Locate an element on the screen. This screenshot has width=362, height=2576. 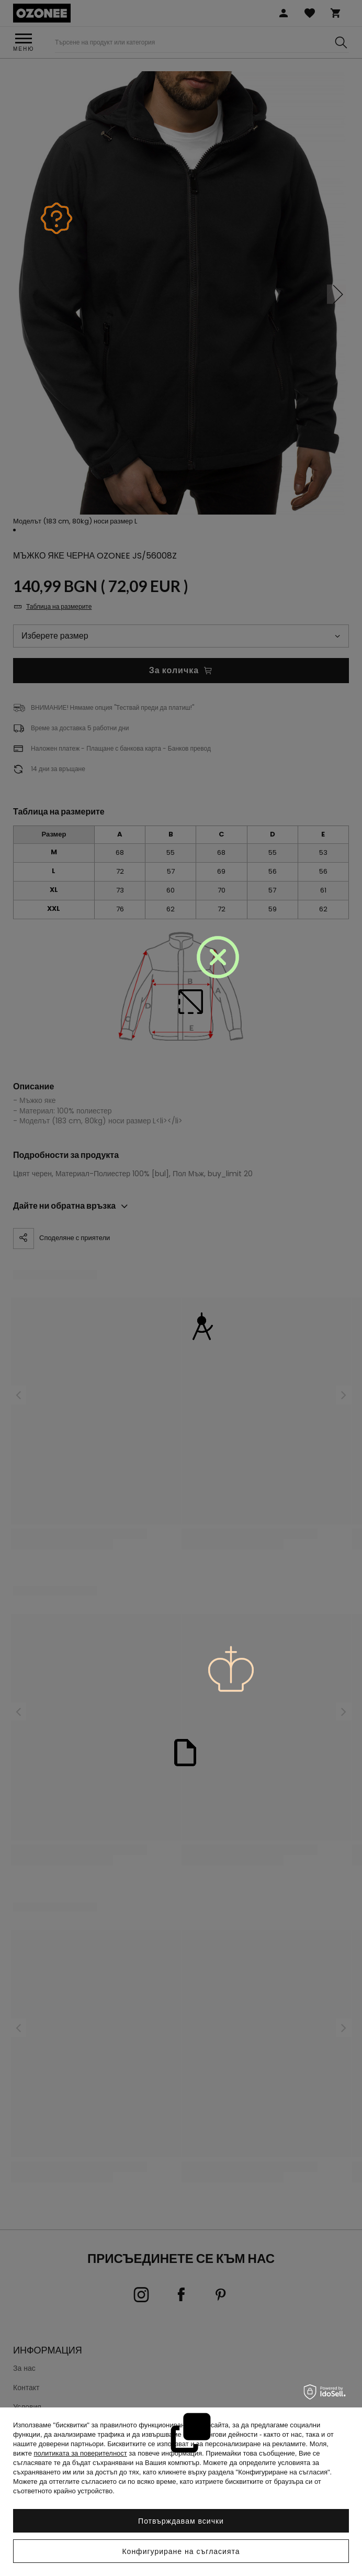
access drawing or measurement tools is located at coordinates (201, 1326).